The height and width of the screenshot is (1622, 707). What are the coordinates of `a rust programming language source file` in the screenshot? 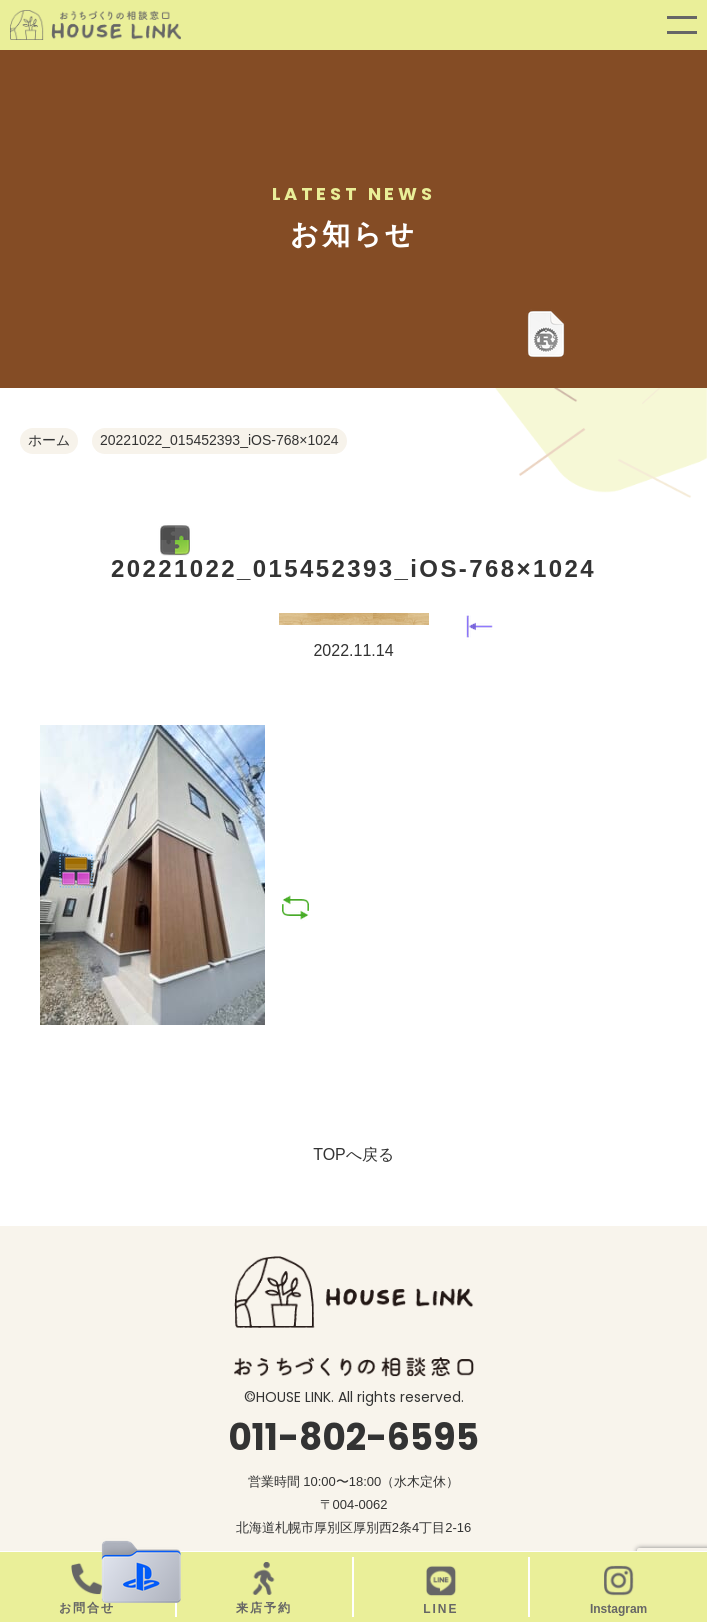 It's located at (546, 334).